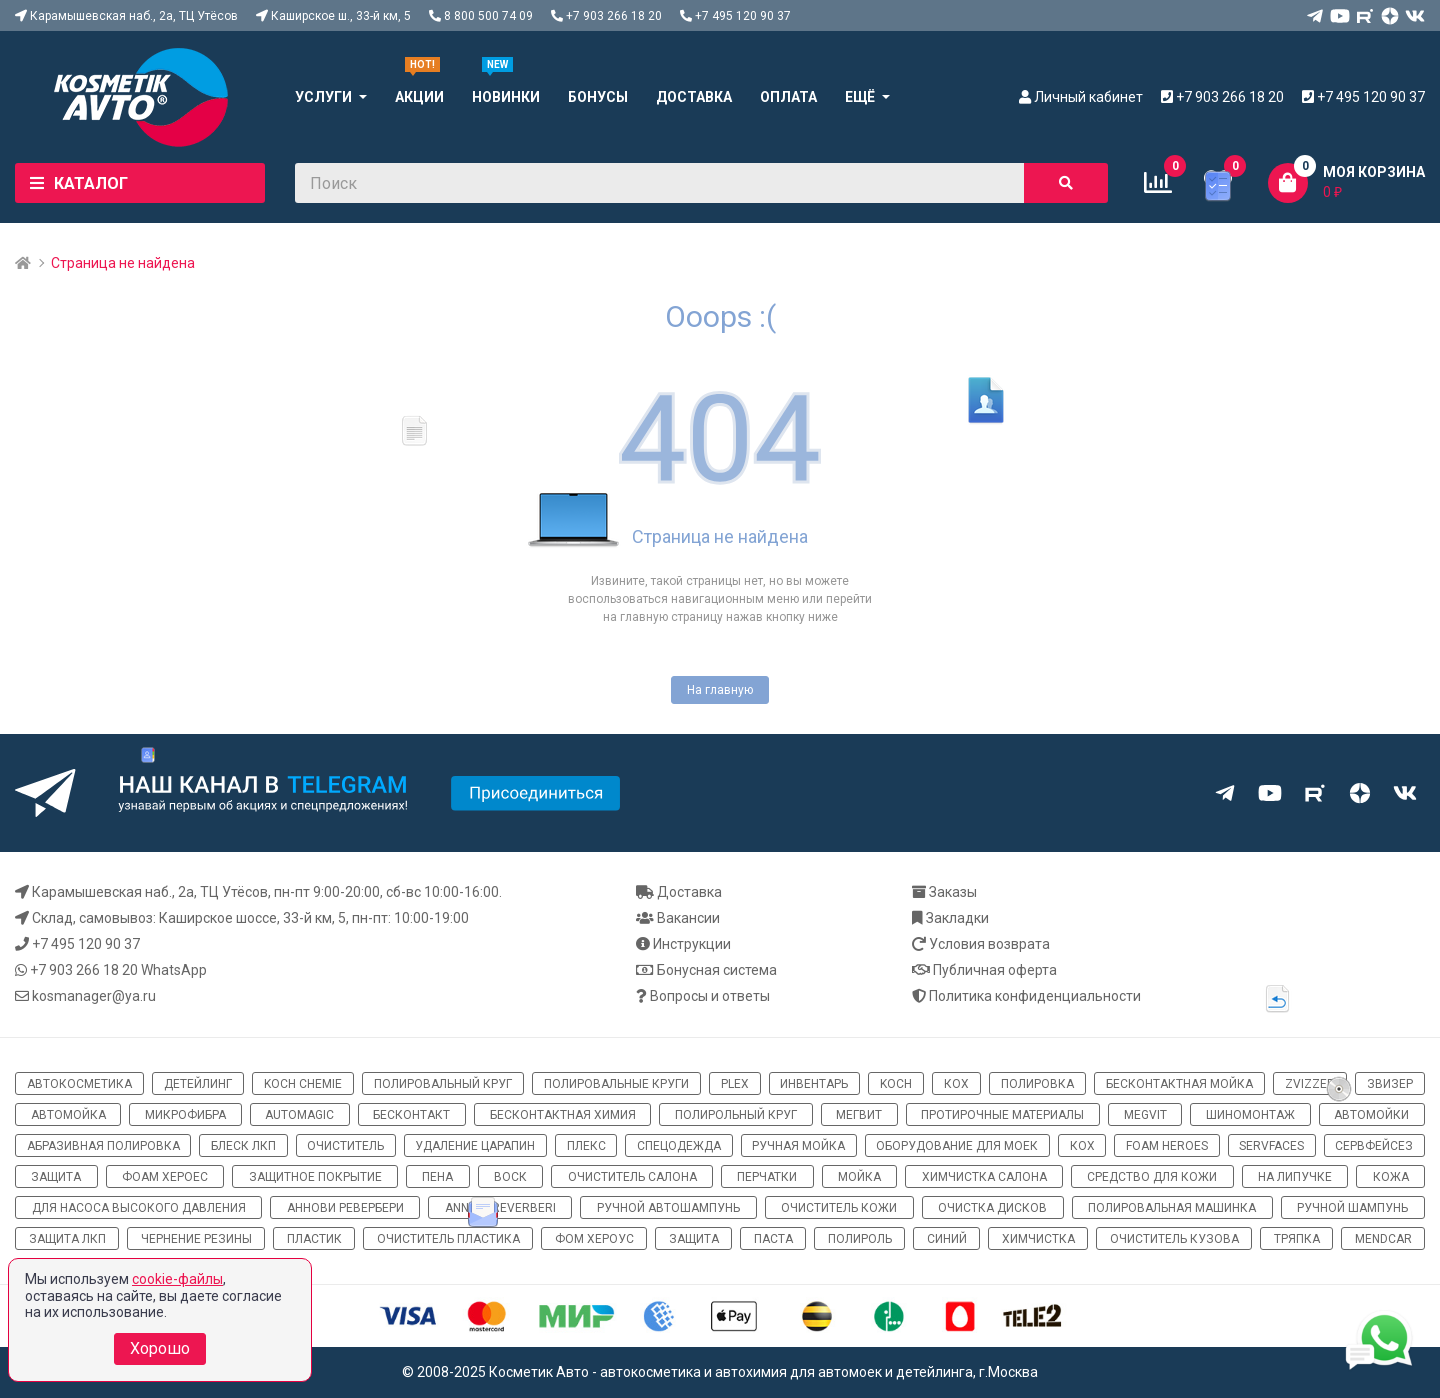 The image size is (1440, 1398). I want to click on user data or contacts file, so click(986, 400).